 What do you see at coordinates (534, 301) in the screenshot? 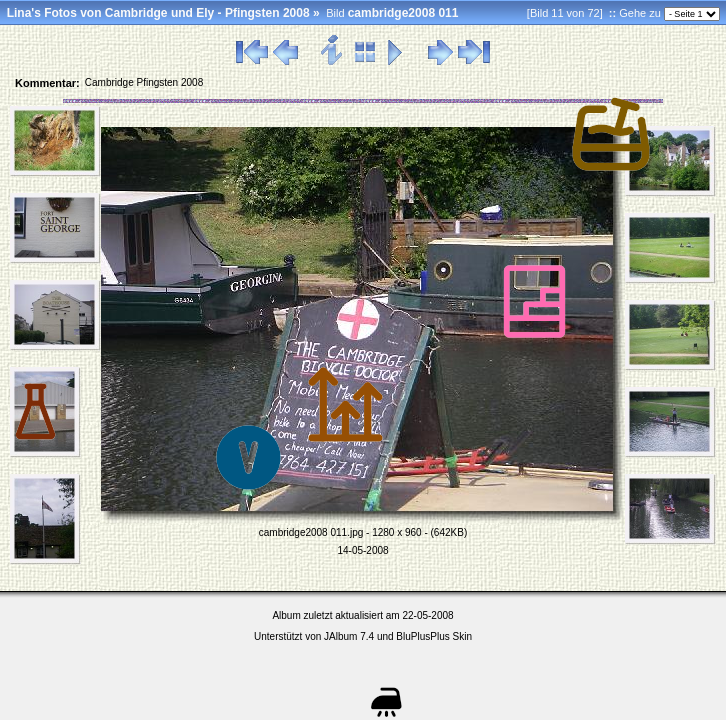
I see `access stairs or stairway directions` at bounding box center [534, 301].